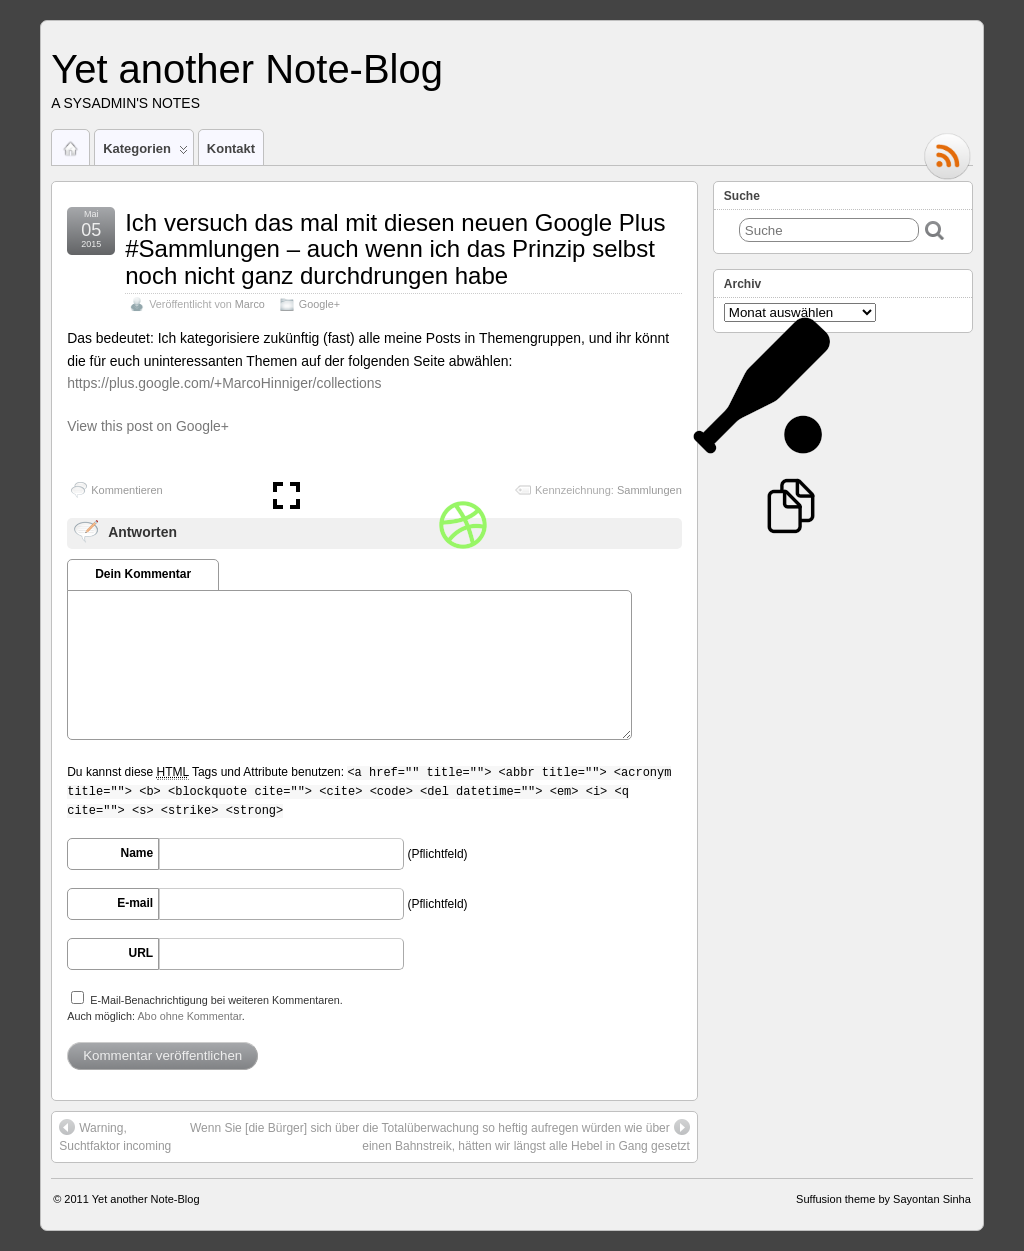  What do you see at coordinates (791, 506) in the screenshot?
I see `view all documents` at bounding box center [791, 506].